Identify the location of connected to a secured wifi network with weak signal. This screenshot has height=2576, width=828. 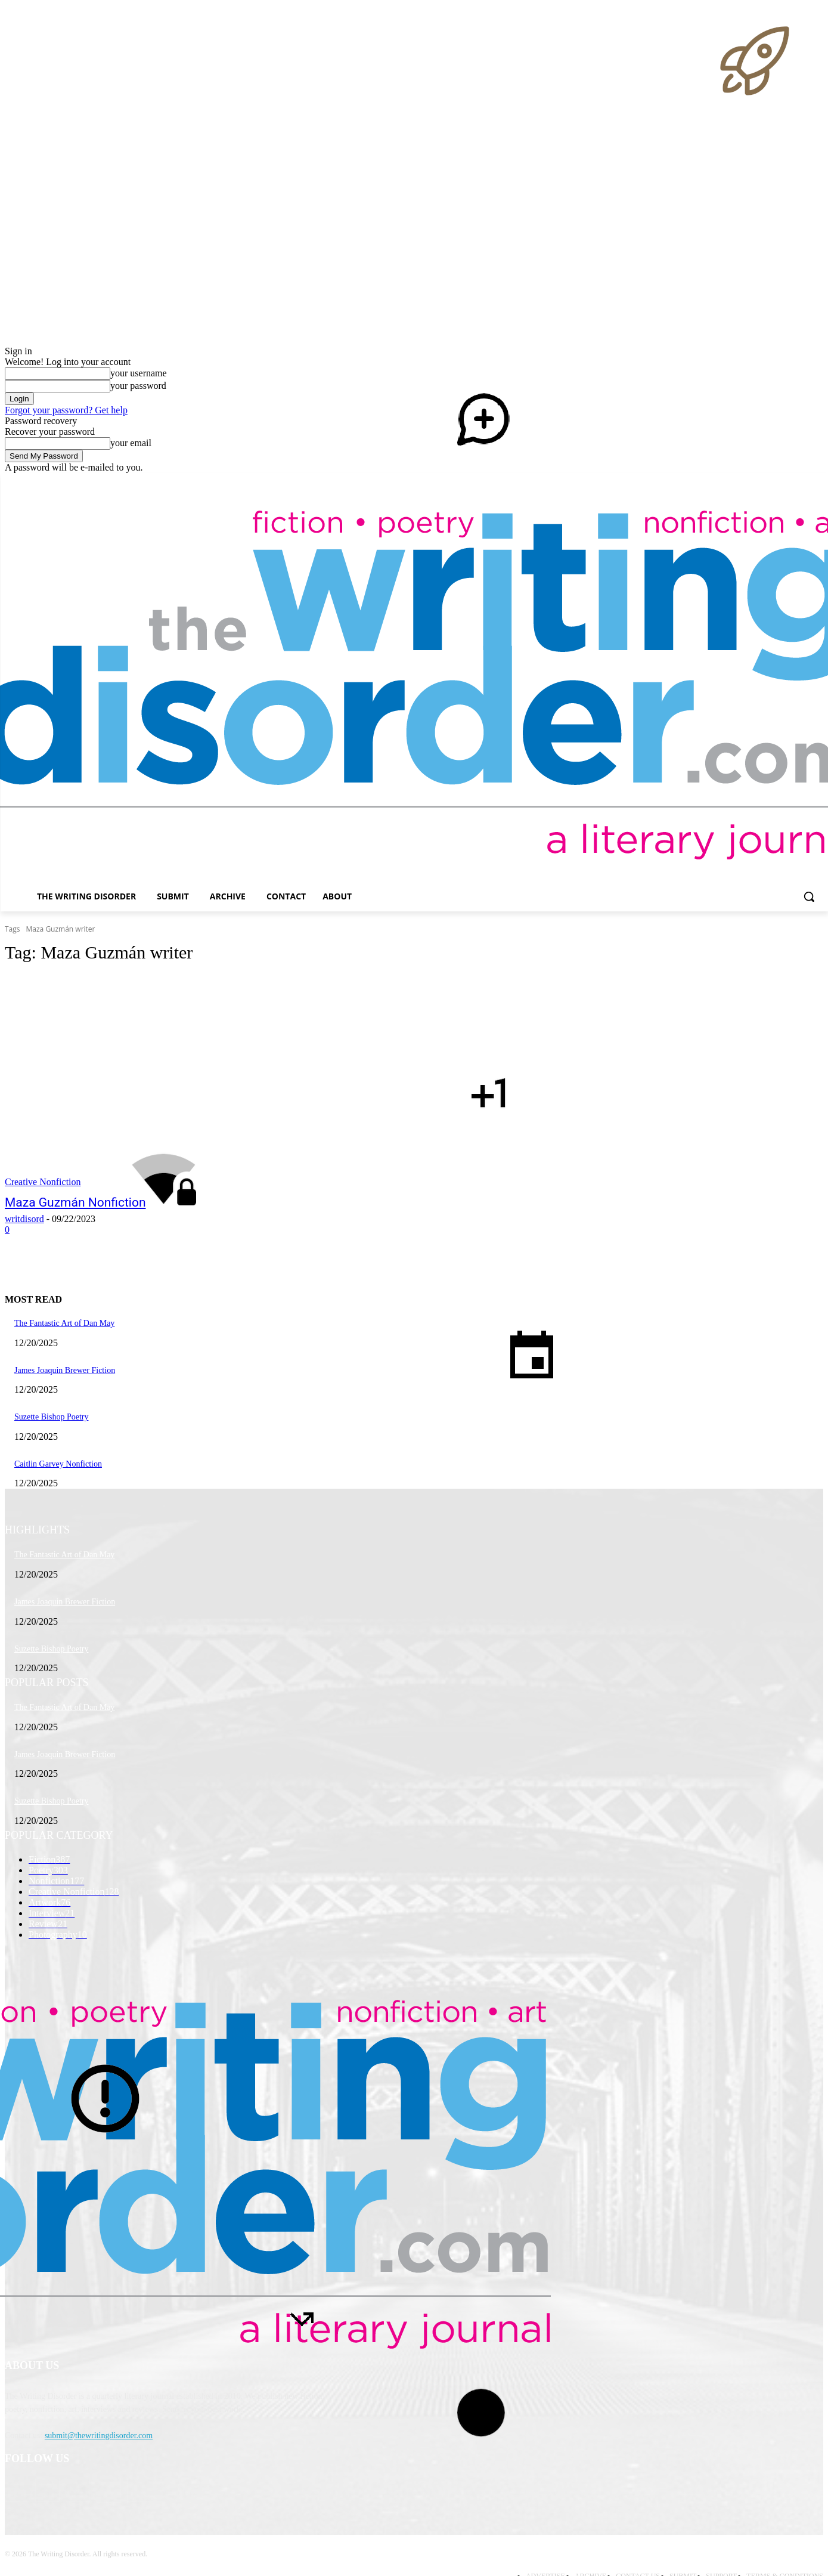
(163, 1178).